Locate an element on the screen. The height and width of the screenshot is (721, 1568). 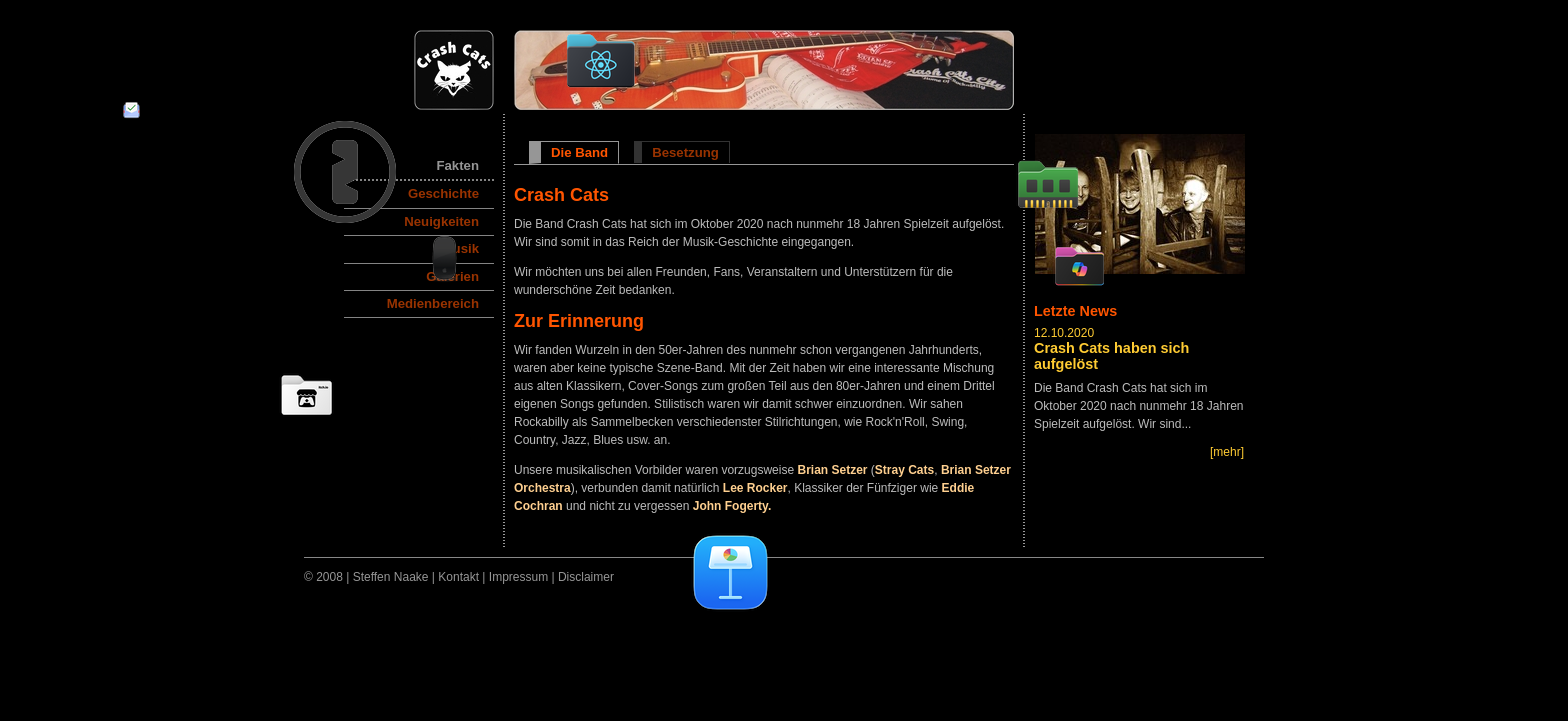
mark email as not junk or spam is located at coordinates (131, 110).